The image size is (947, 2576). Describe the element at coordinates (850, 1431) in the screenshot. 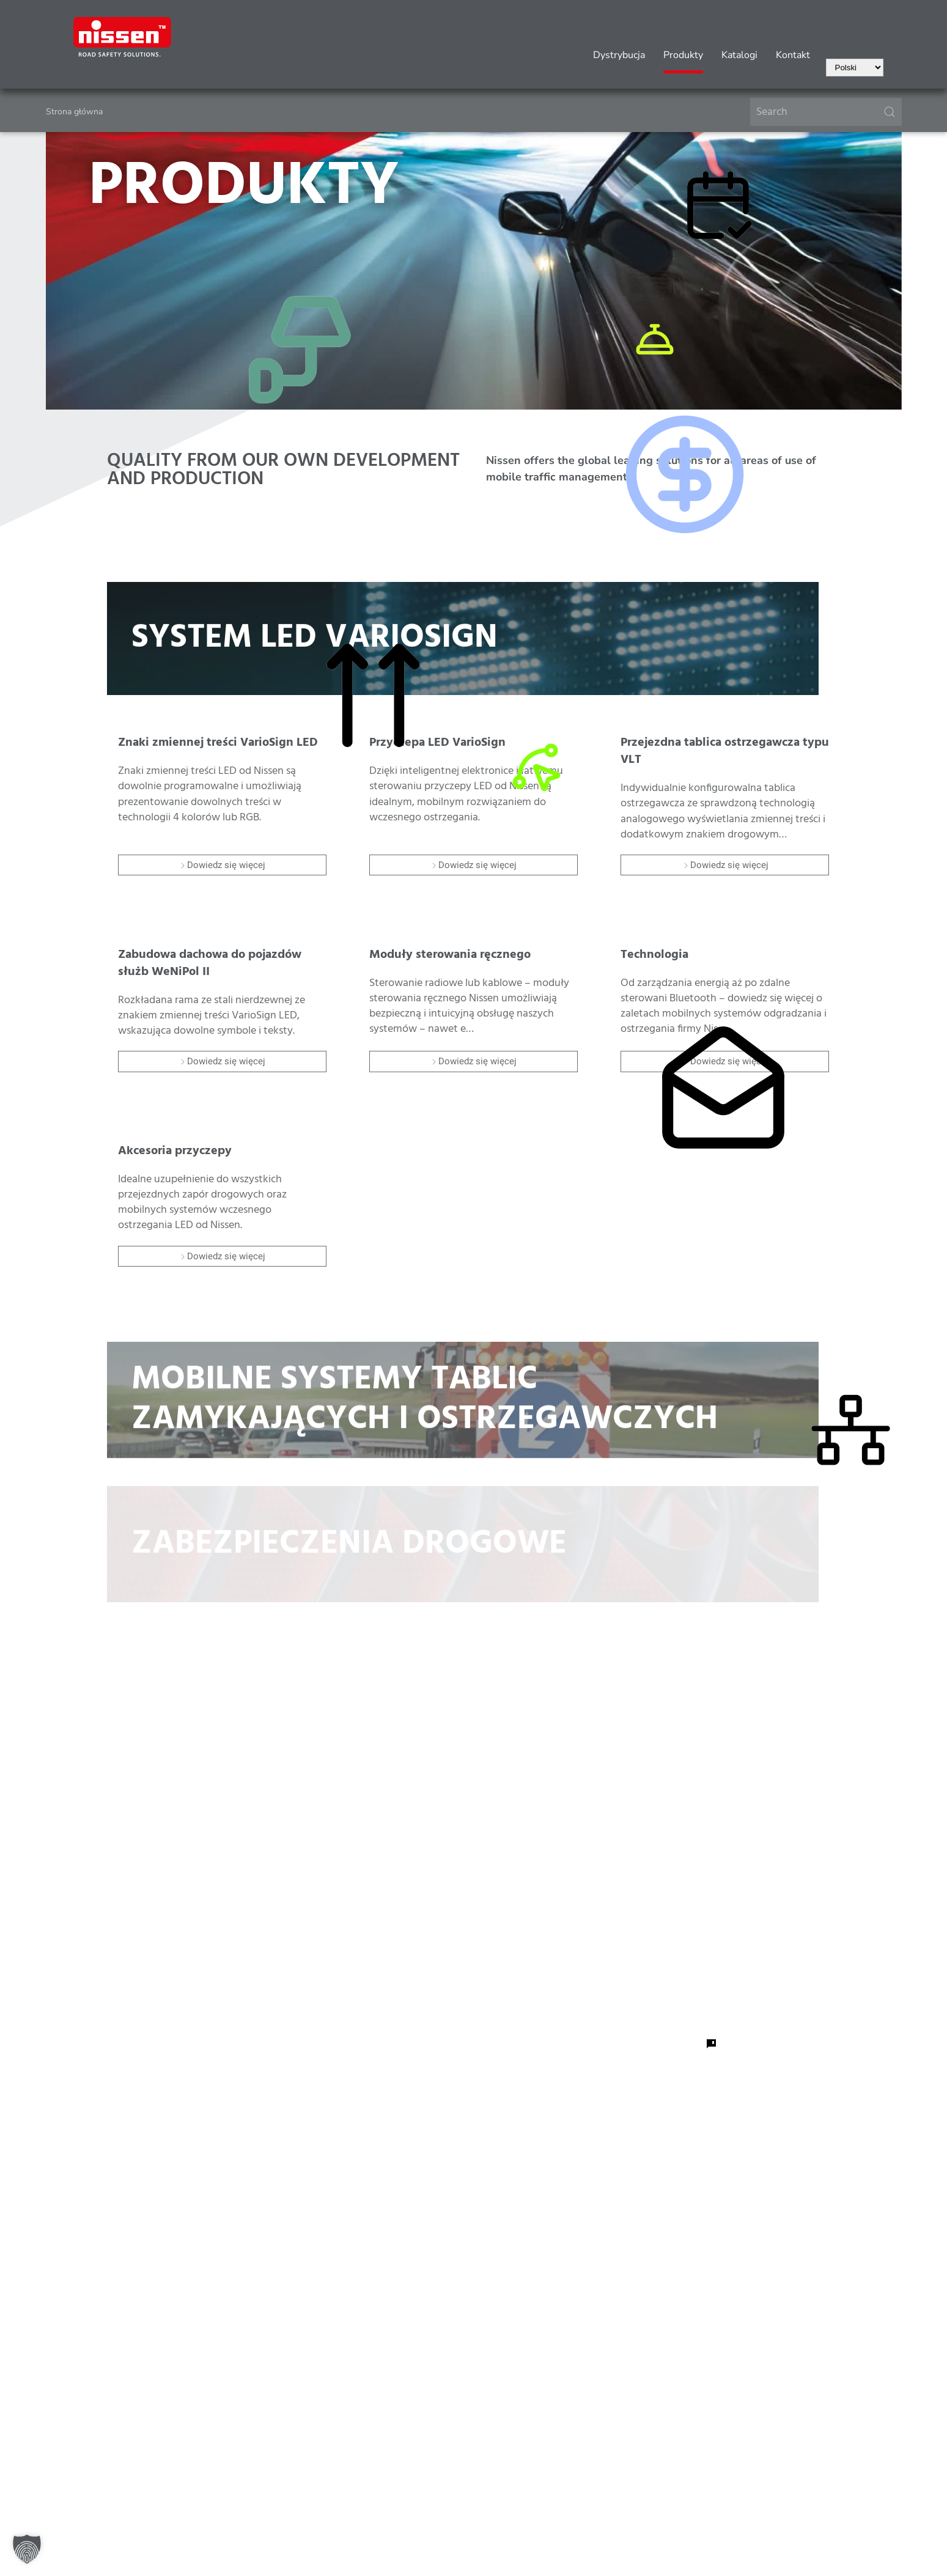

I see `view network connections` at that location.